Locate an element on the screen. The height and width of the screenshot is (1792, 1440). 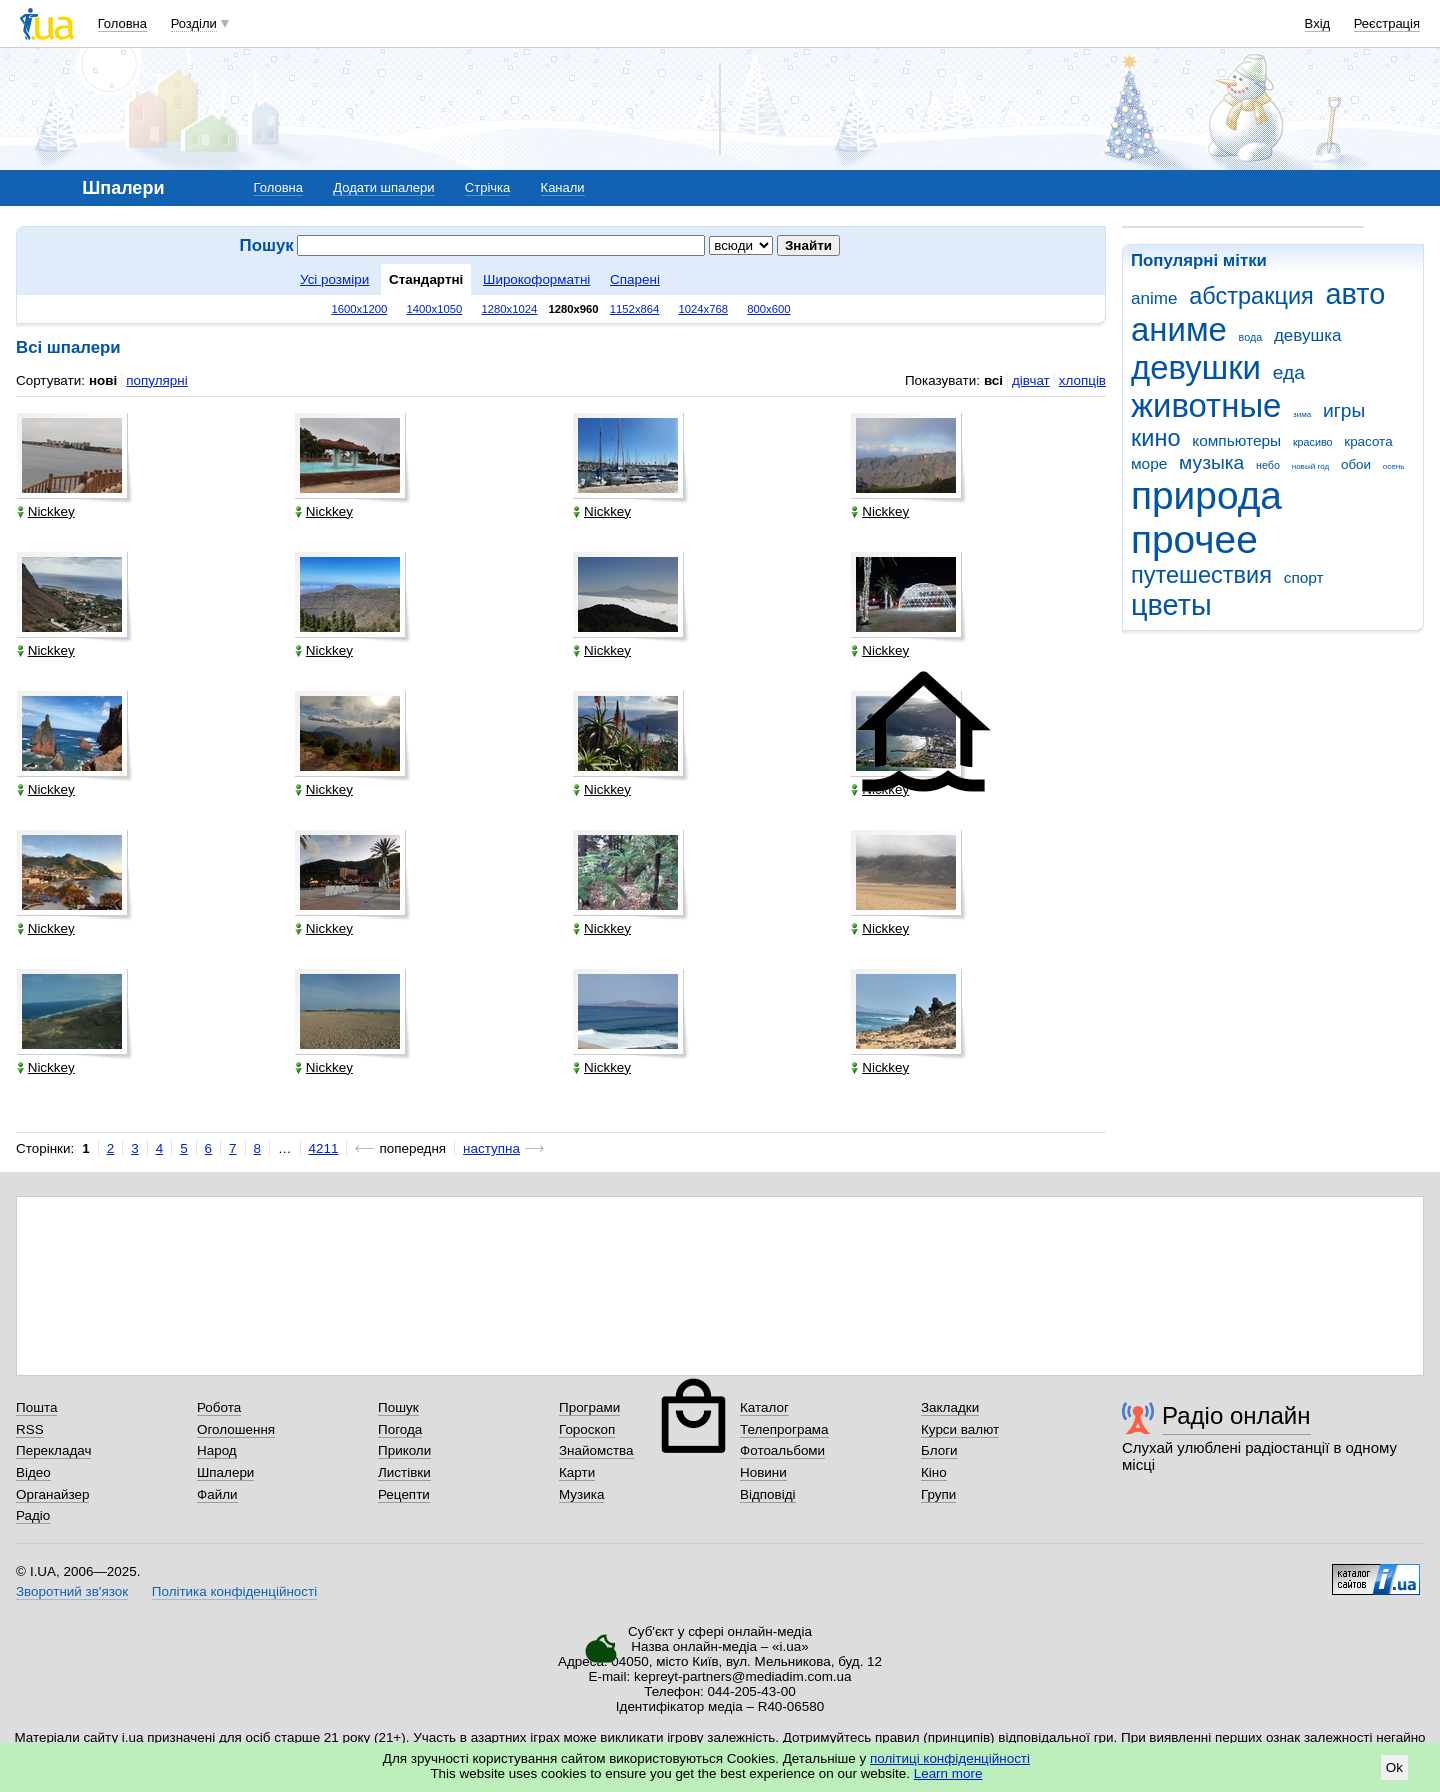
indicates flood warning or alert is located at coordinates (923, 736).